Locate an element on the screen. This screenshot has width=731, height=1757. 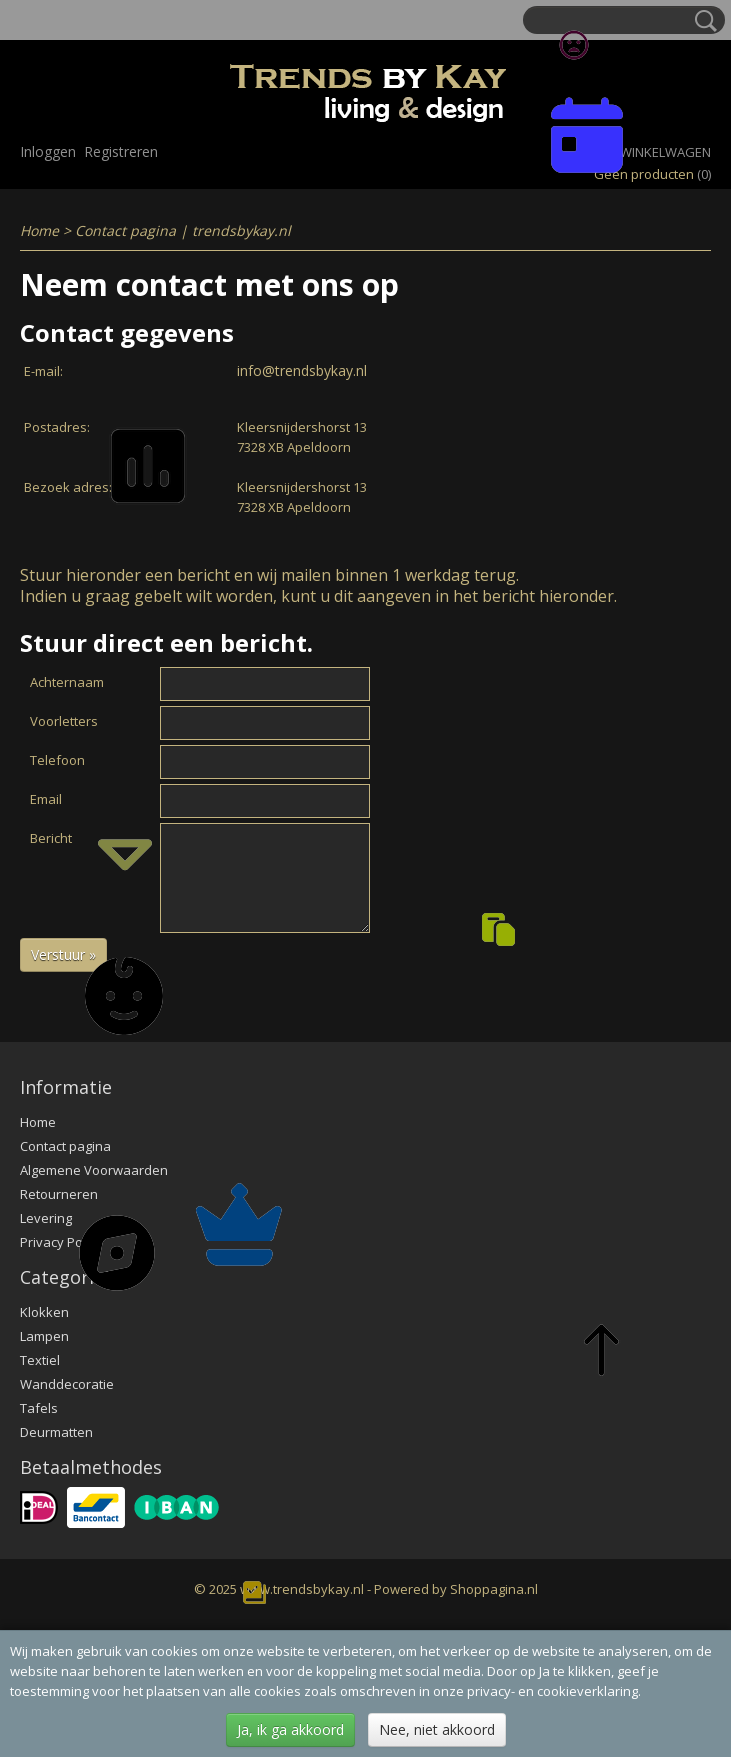
open the discord server discovery page is located at coordinates (117, 1253).